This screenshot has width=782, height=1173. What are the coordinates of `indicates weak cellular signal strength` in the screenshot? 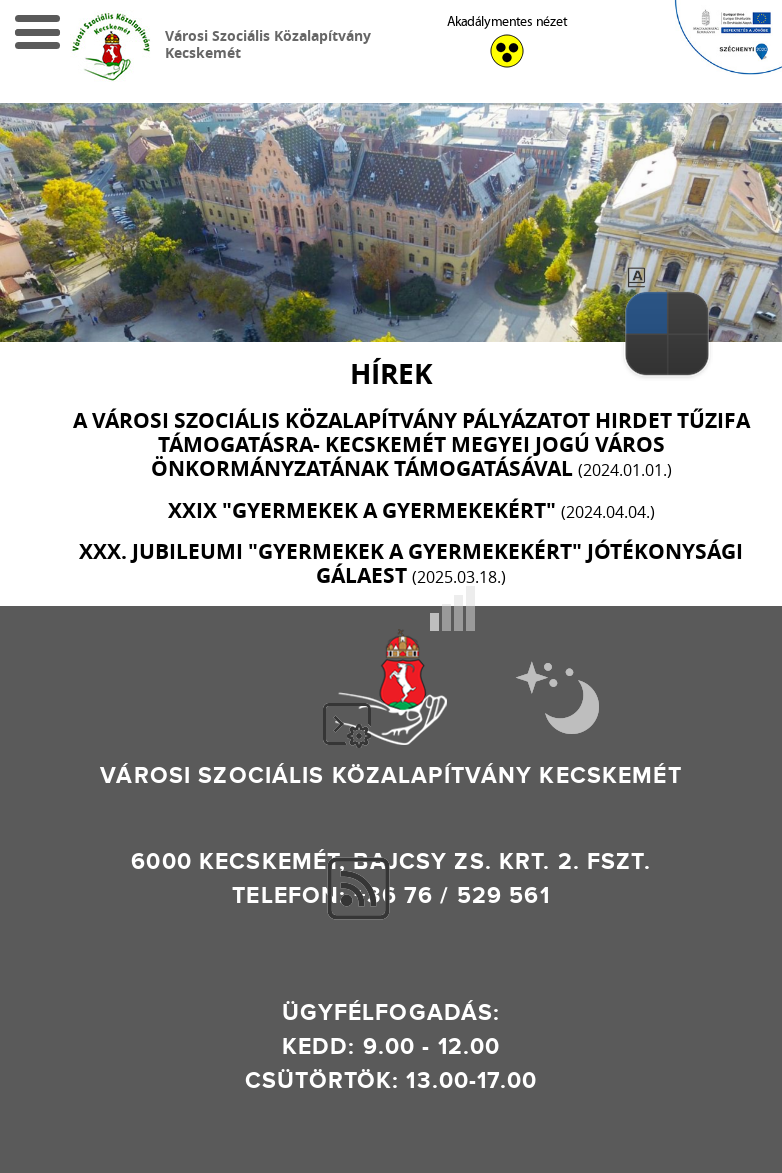 It's located at (454, 610).